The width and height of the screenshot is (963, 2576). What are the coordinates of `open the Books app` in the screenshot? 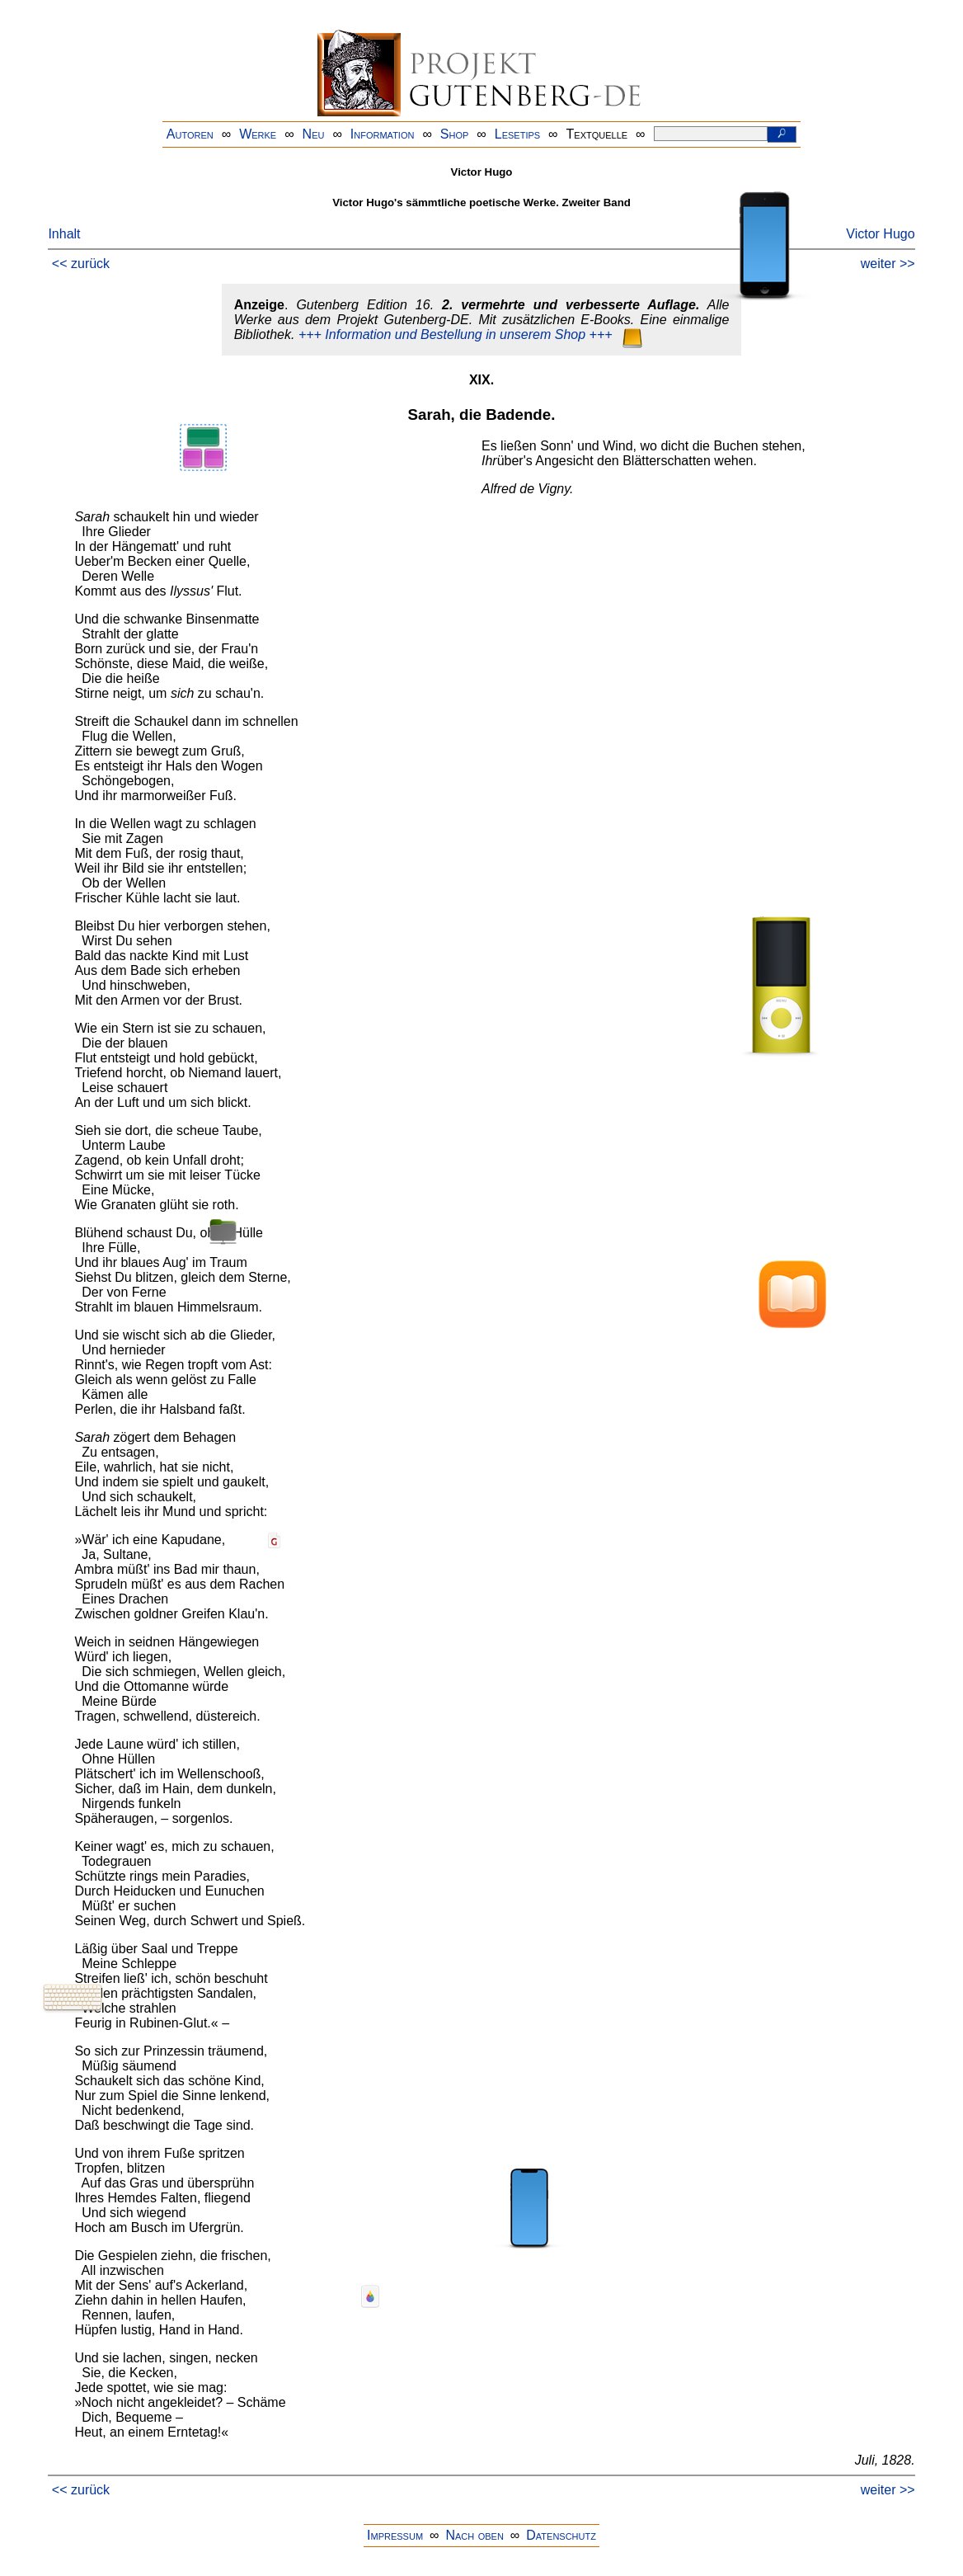 It's located at (792, 1294).